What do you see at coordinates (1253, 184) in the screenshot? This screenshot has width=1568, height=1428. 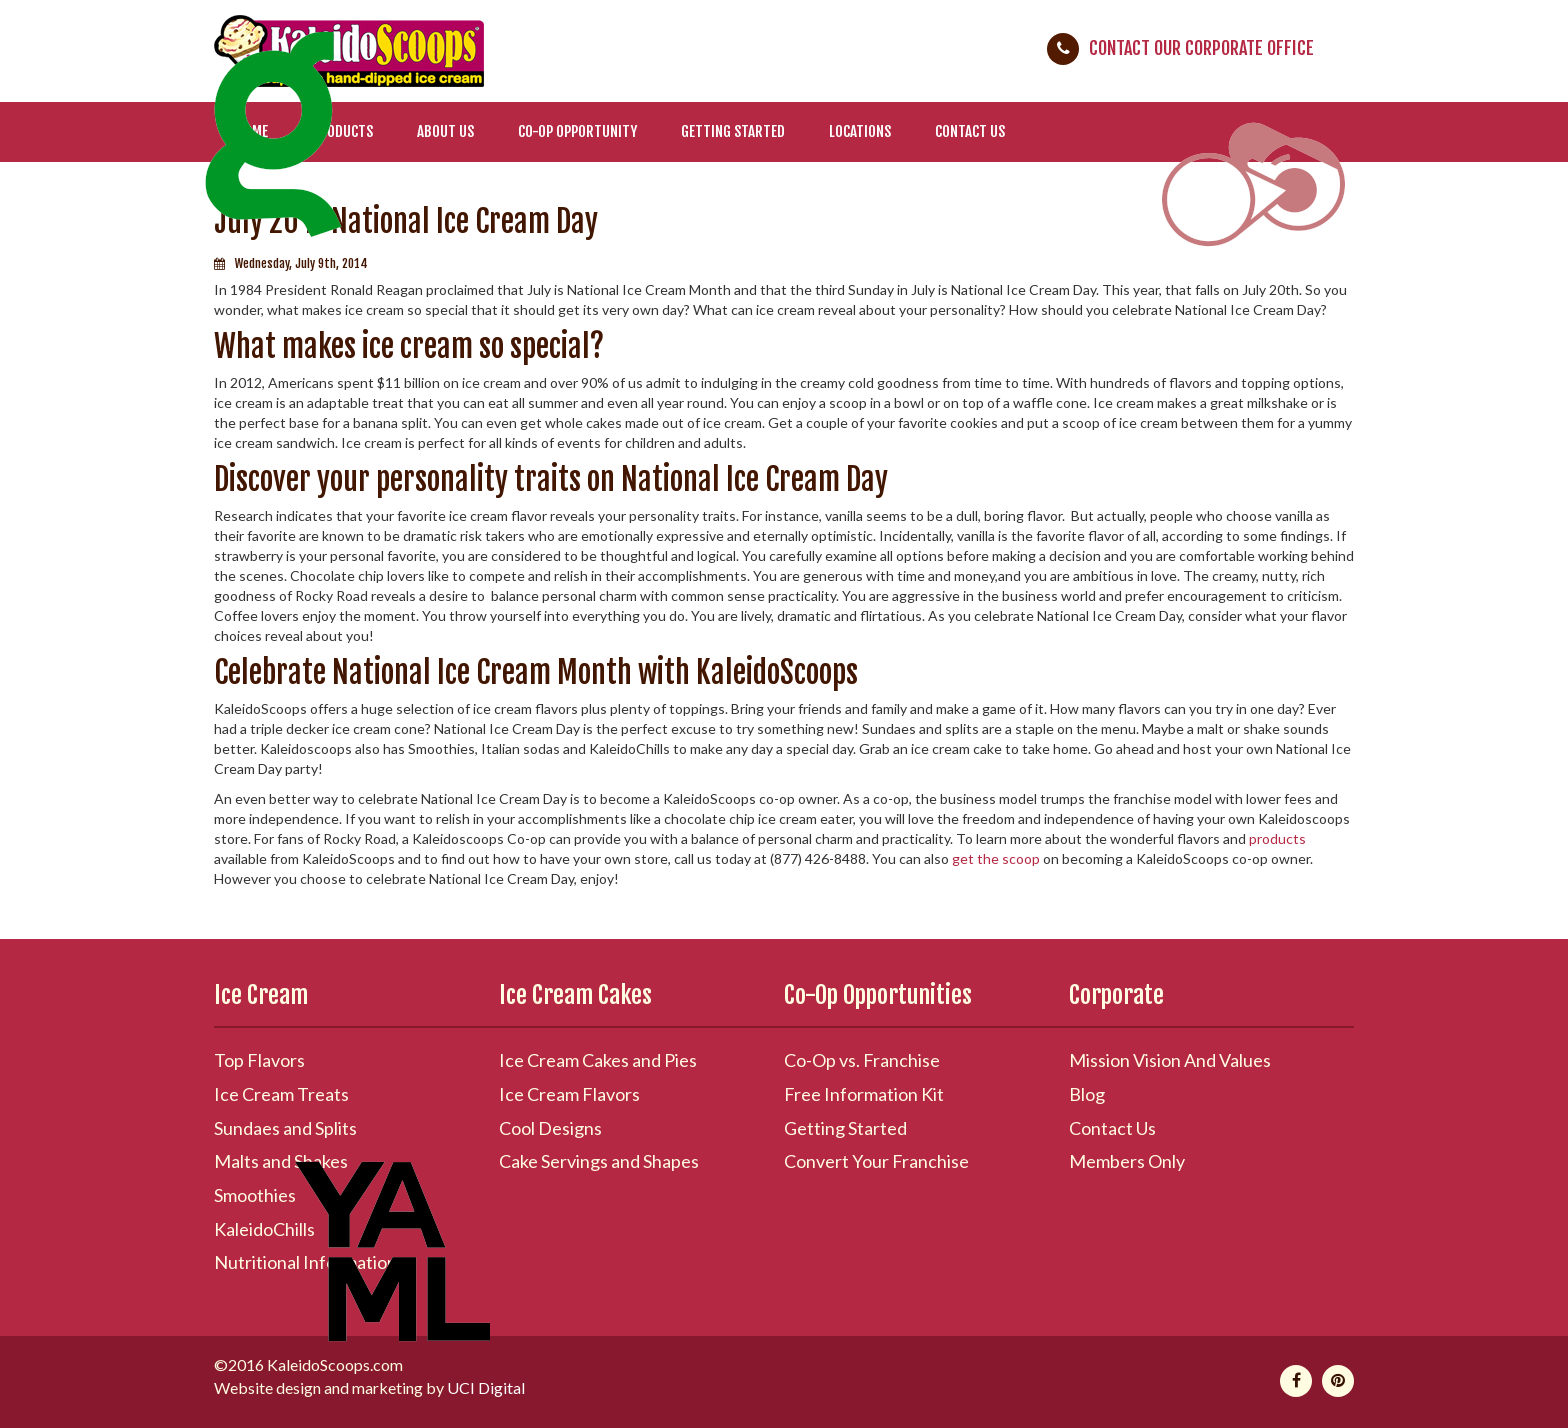 I see `open the Crew United platform` at bounding box center [1253, 184].